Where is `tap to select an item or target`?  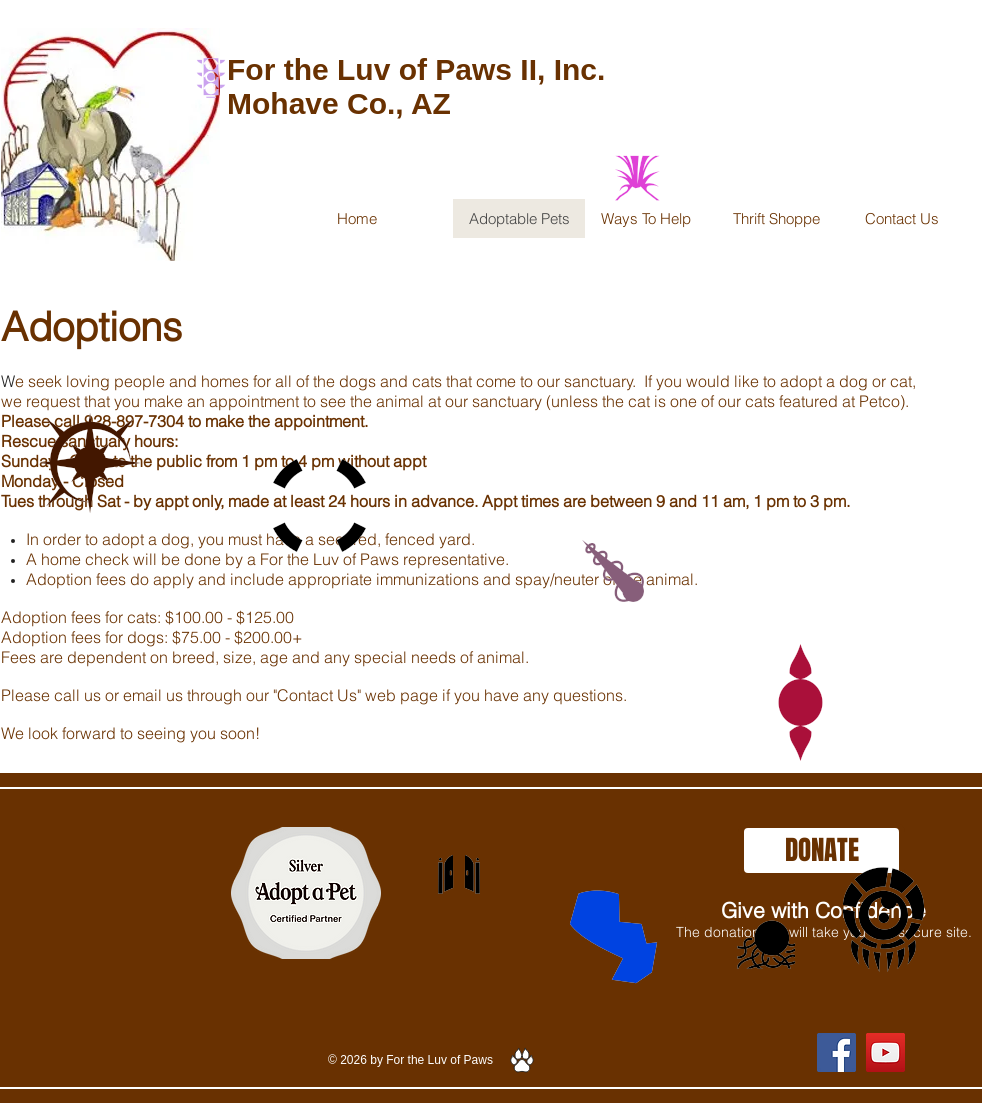 tap to select an item or target is located at coordinates (319, 505).